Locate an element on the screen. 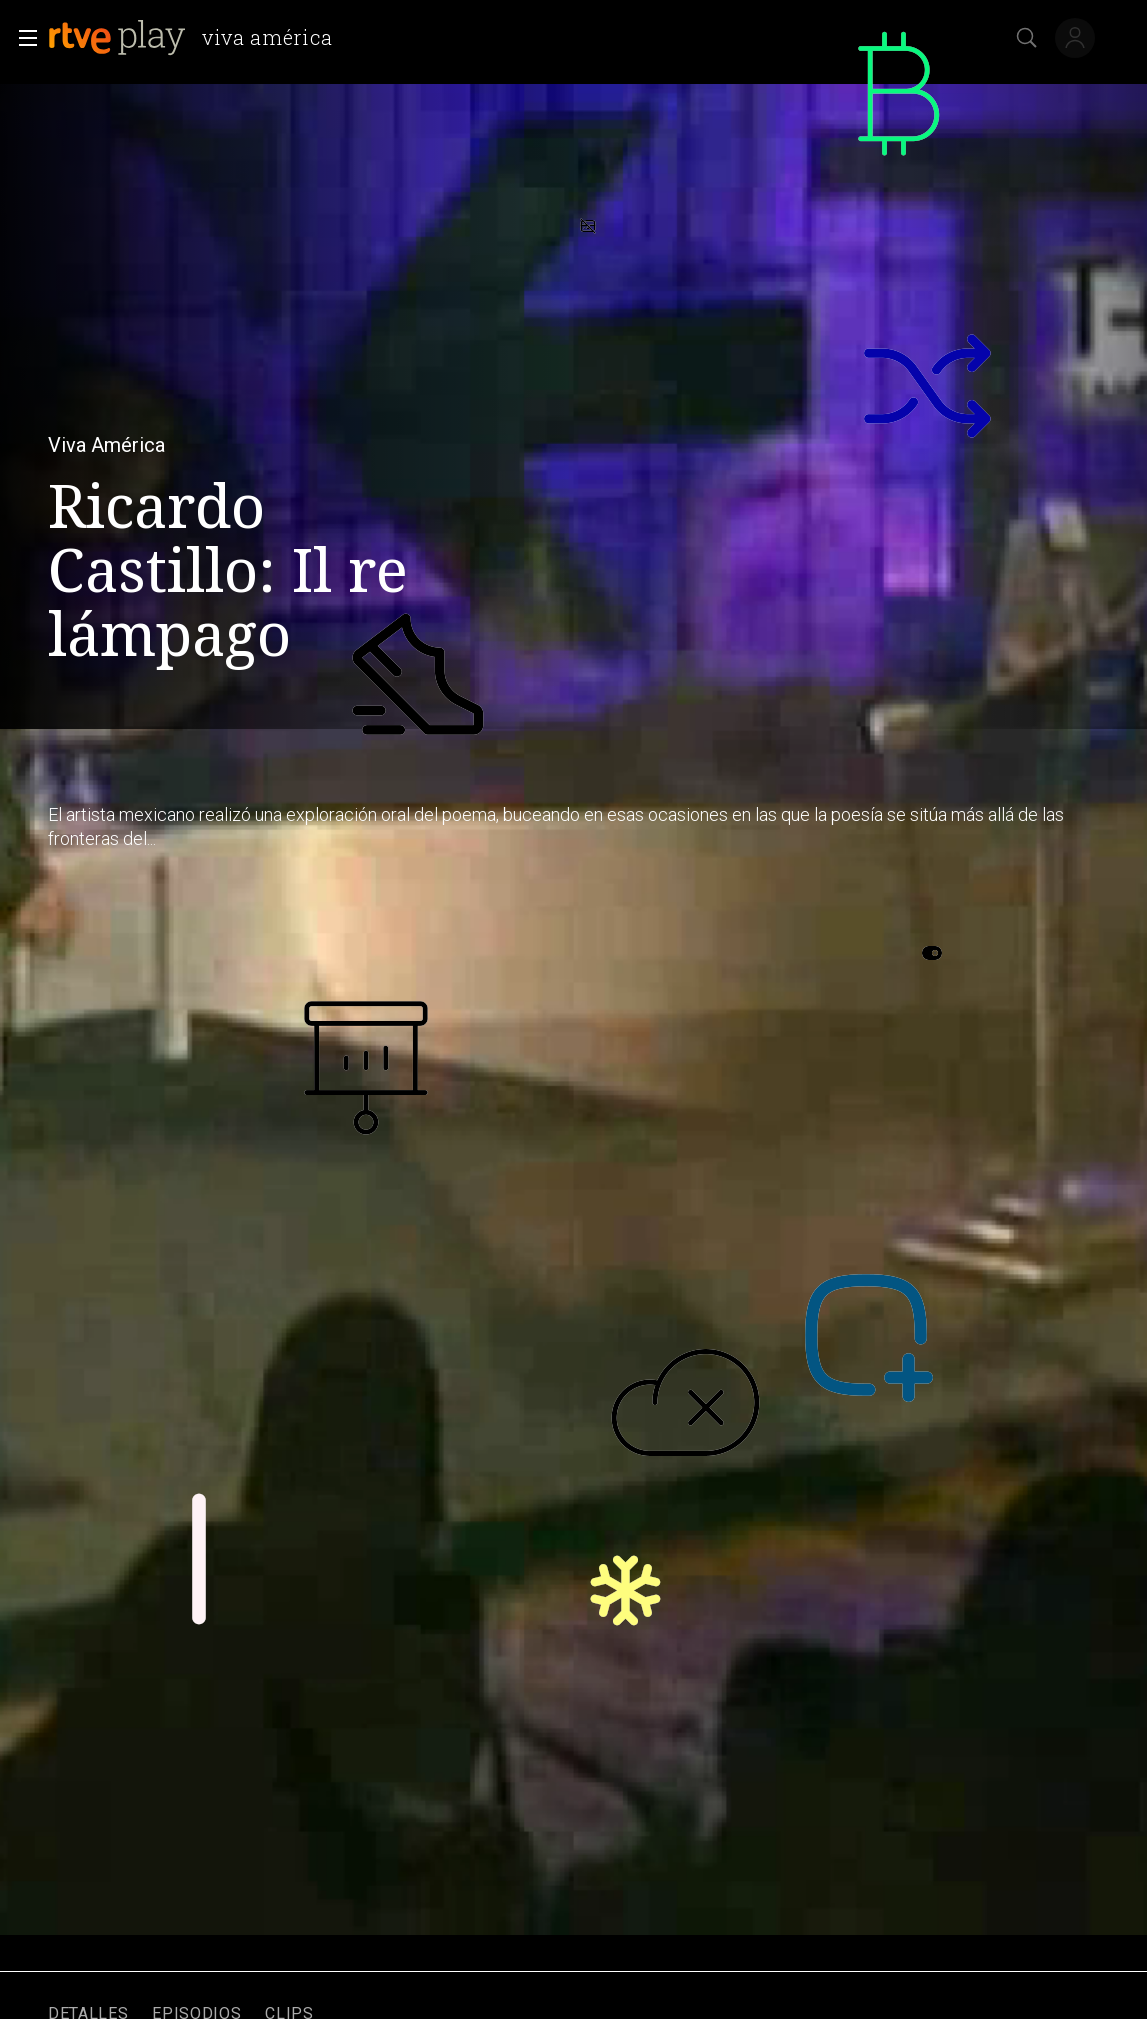 This screenshot has width=1147, height=2019. view bitcoin balance or wallet is located at coordinates (894, 96).